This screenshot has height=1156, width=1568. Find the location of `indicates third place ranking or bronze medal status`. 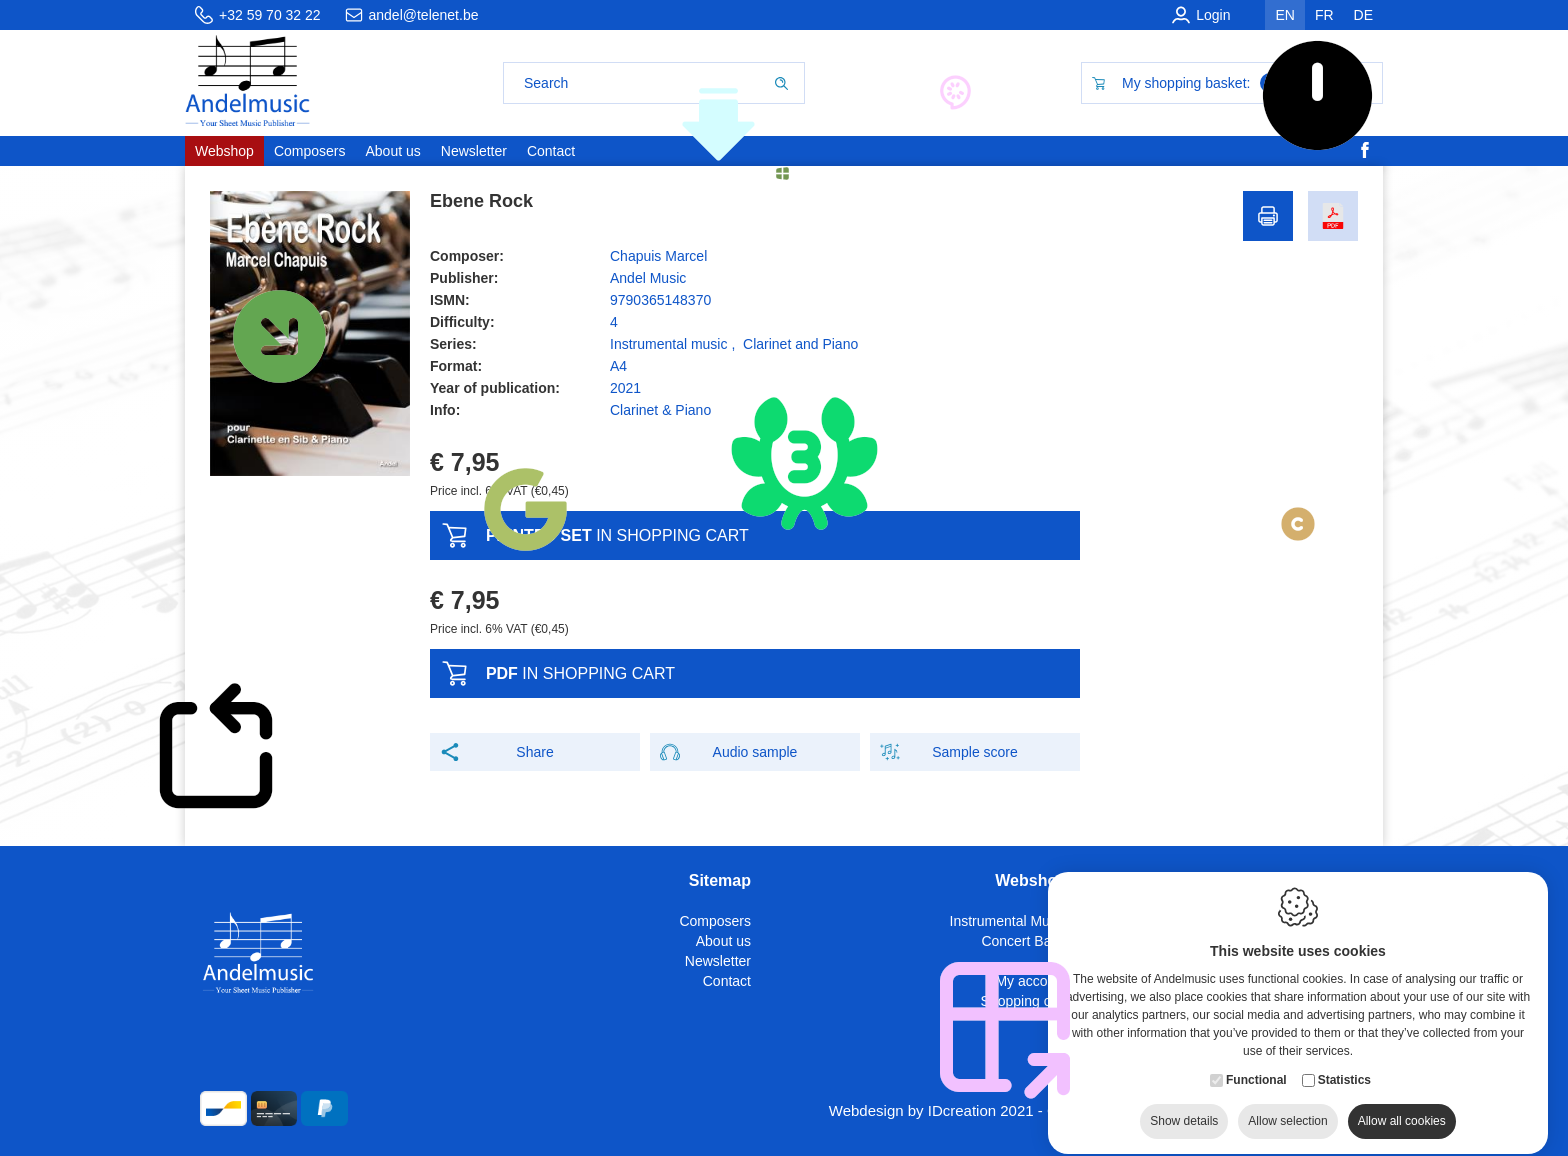

indicates third place ranking or bronze medal status is located at coordinates (804, 463).